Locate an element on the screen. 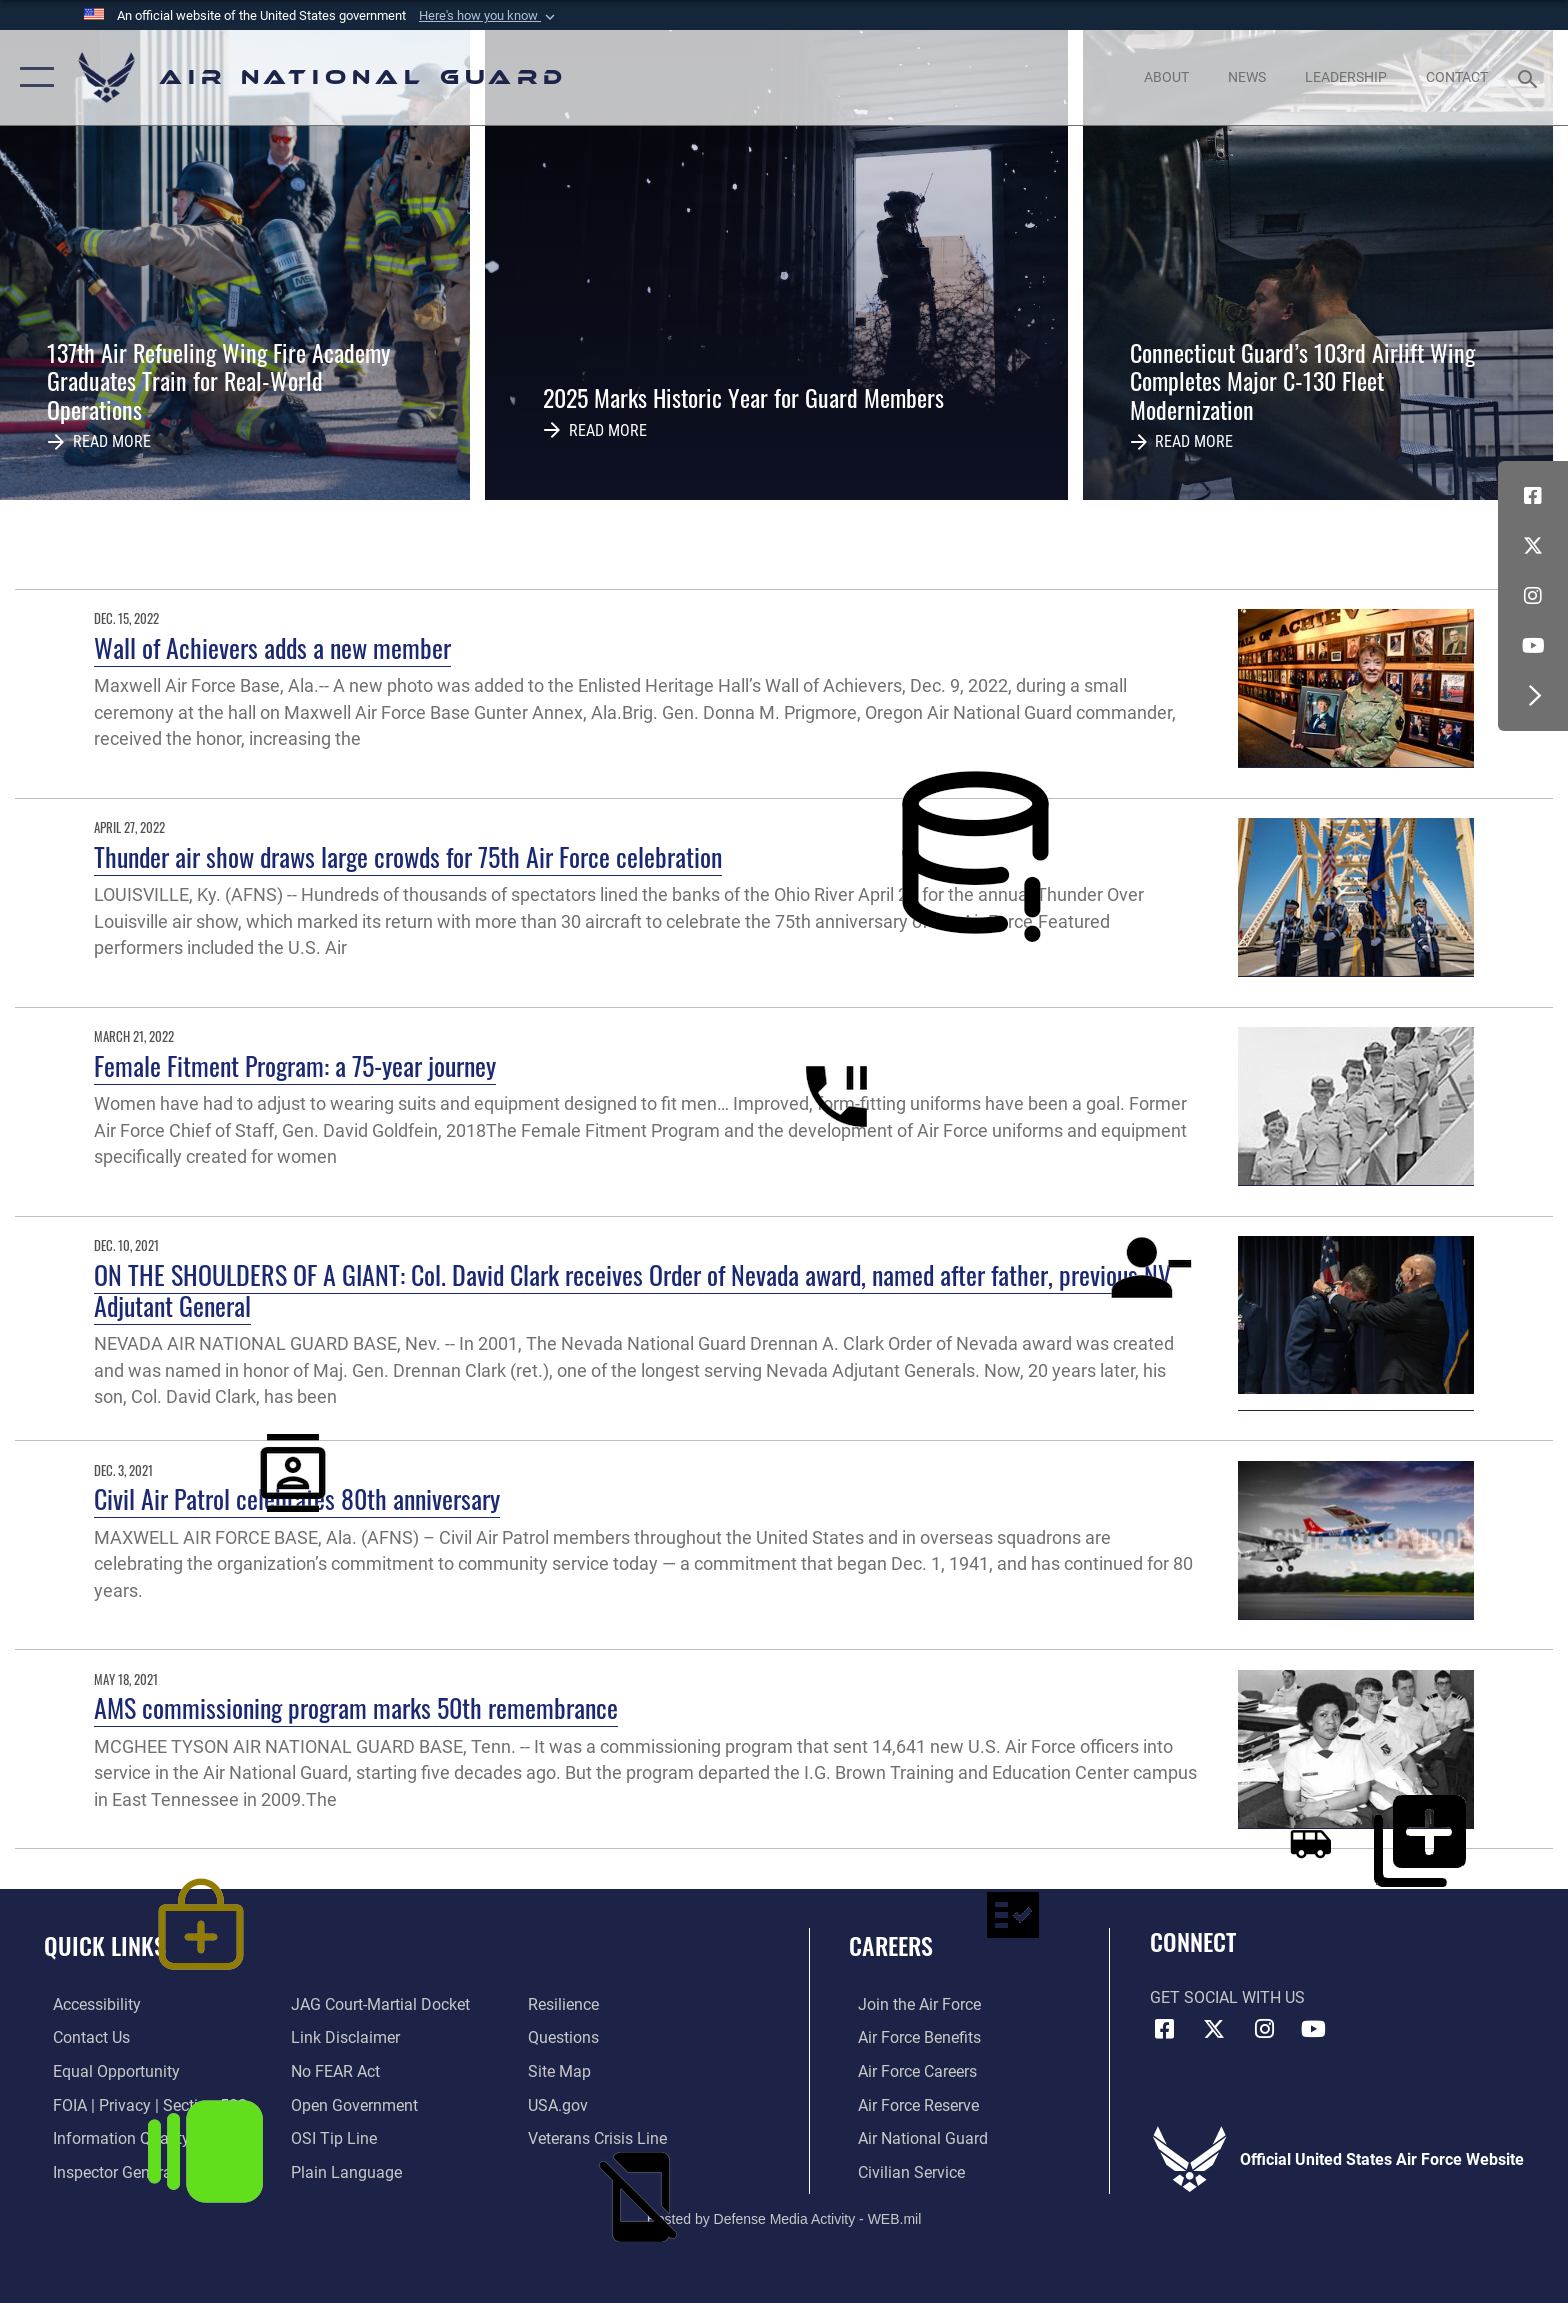  view version history is located at coordinates (205, 2151).